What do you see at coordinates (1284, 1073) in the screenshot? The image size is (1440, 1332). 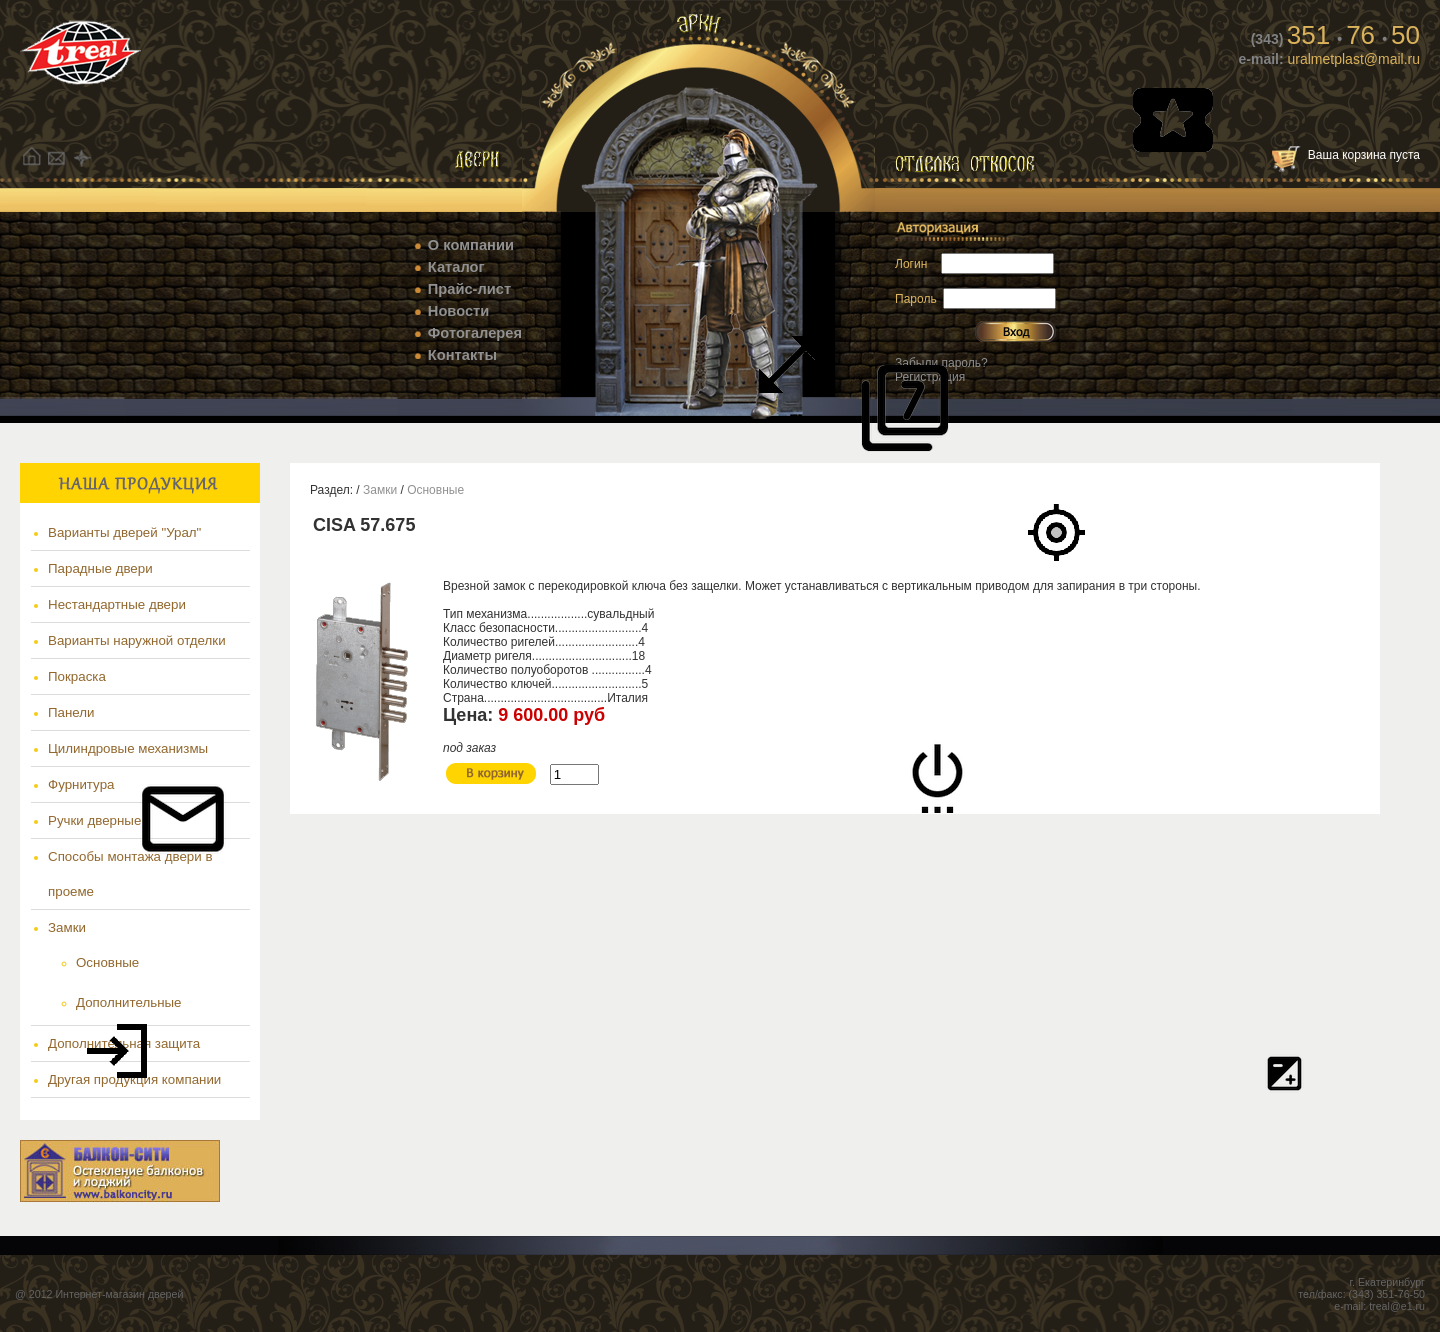 I see `adjust image exposure settings` at bounding box center [1284, 1073].